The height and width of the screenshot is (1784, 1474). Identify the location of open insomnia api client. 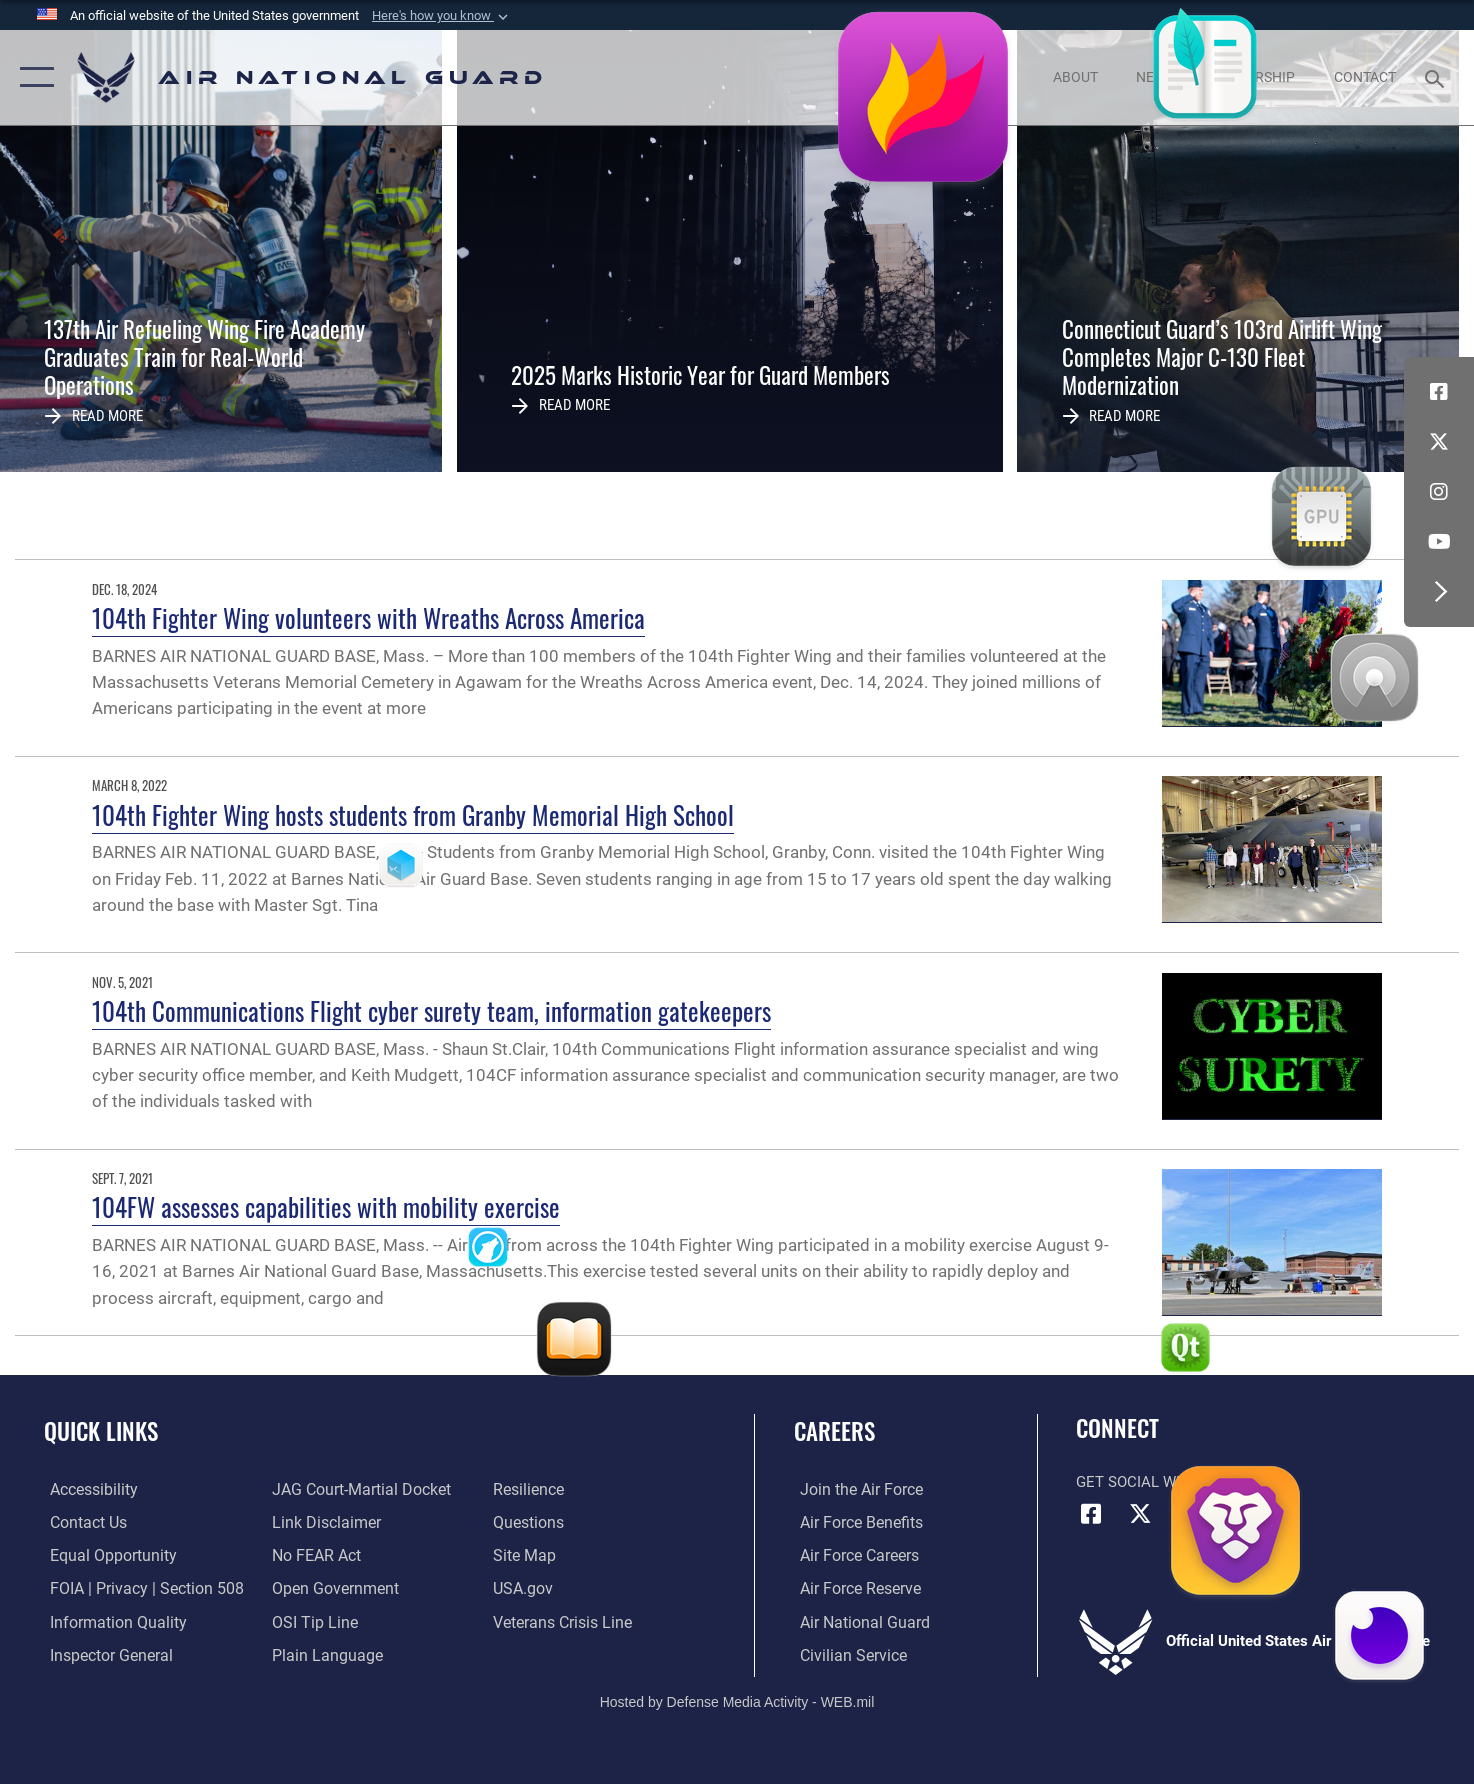
(1379, 1635).